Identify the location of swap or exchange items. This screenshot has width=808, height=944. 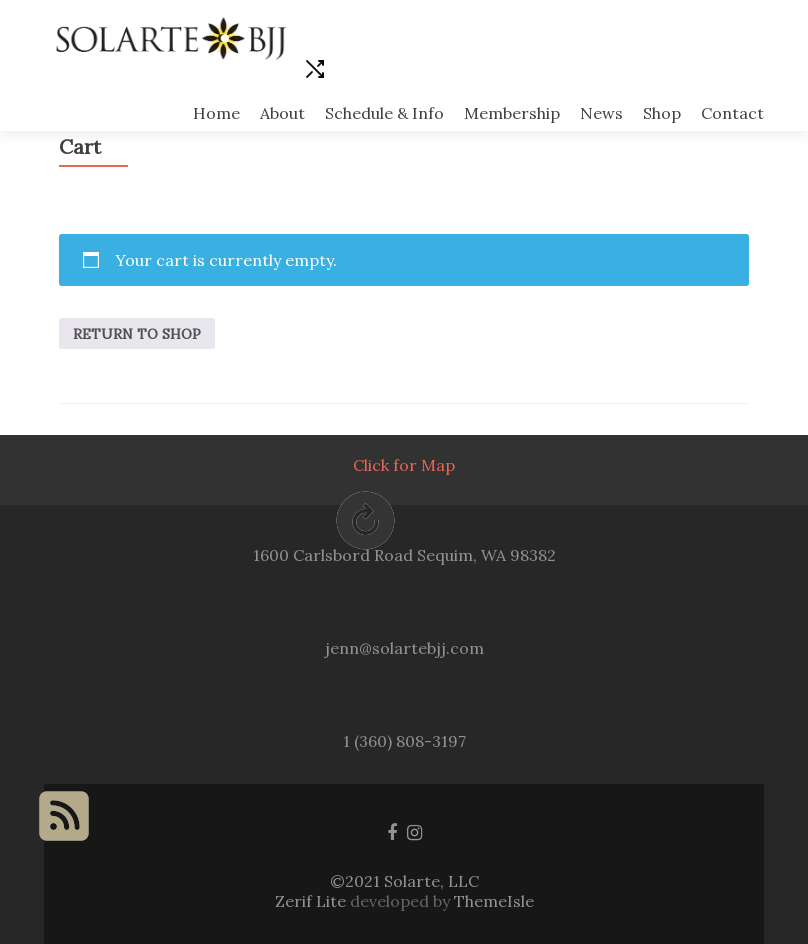
(315, 69).